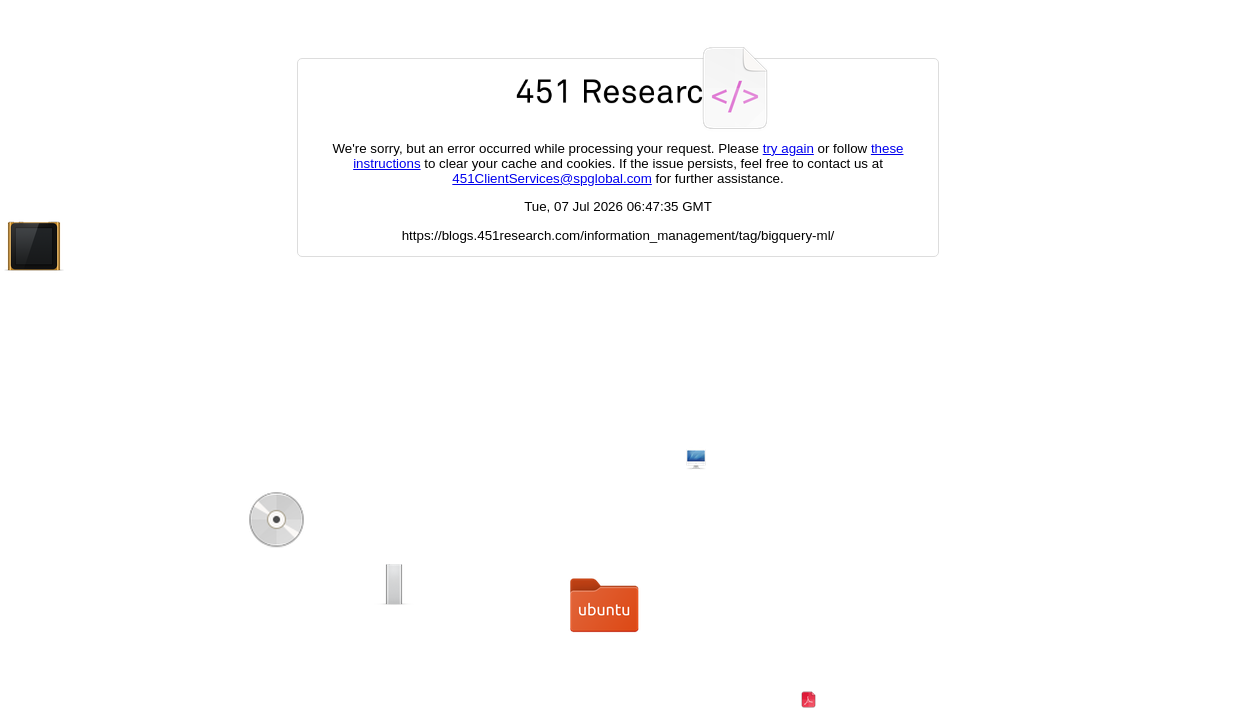 This screenshot has width=1236, height=720. Describe the element at coordinates (394, 585) in the screenshot. I see `iPod nano device connected` at that location.